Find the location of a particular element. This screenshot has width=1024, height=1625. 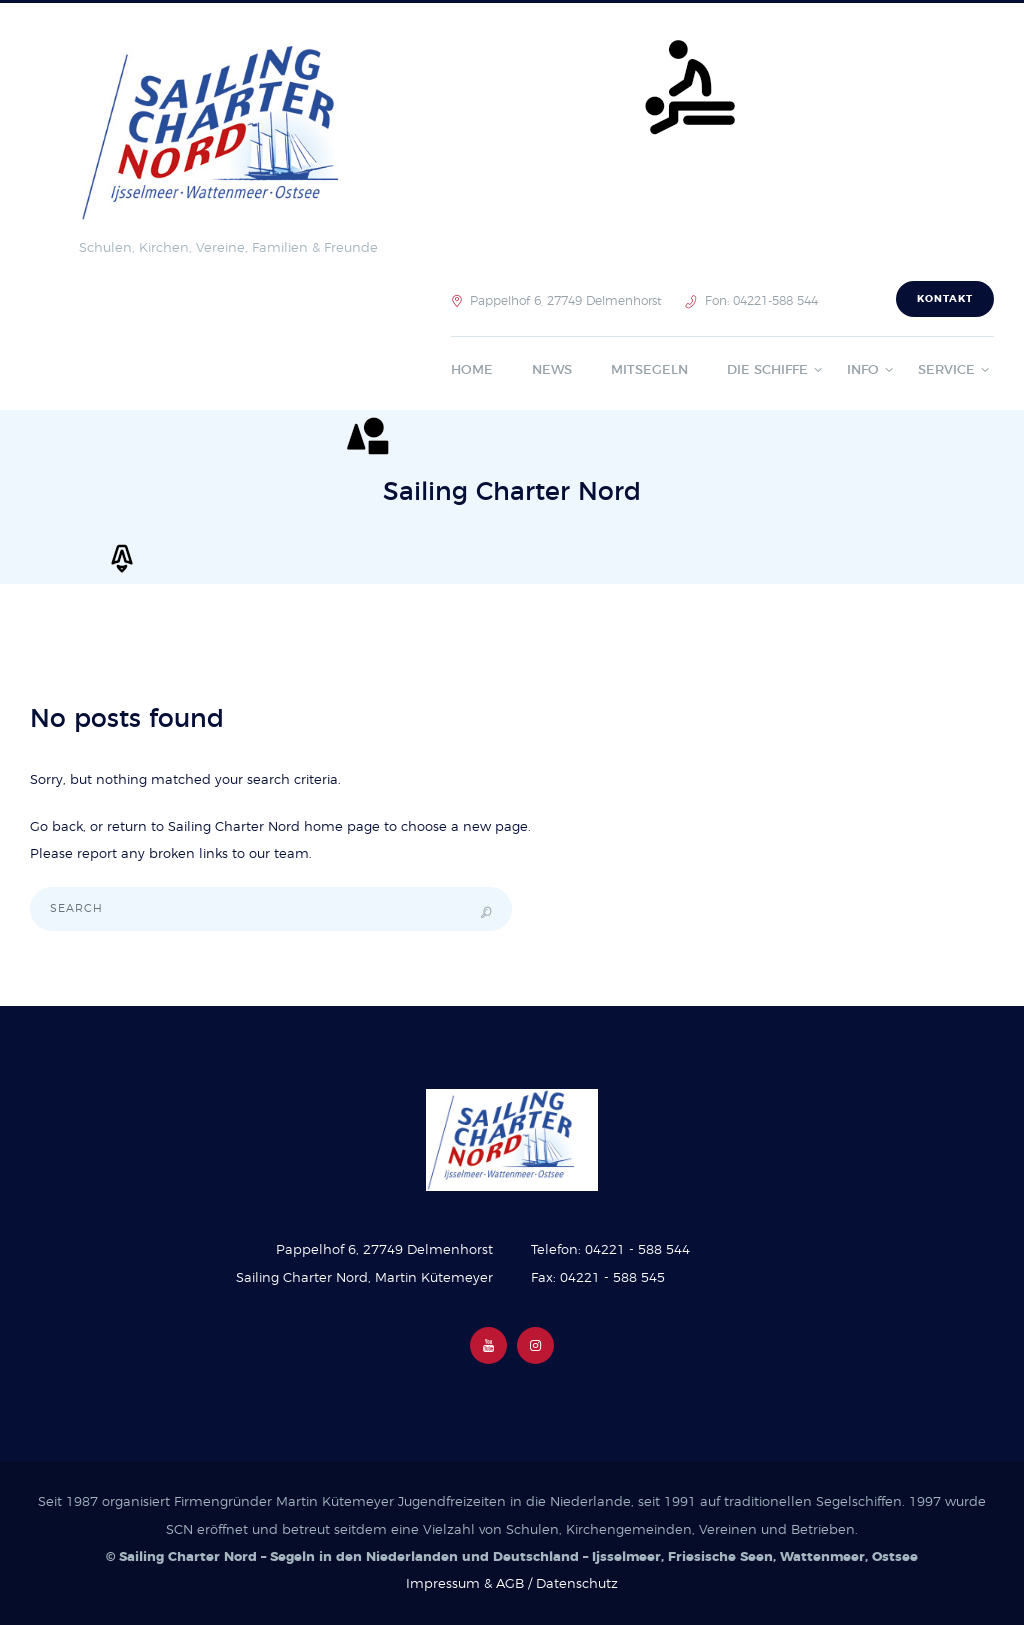

access massage or spa services is located at coordinates (692, 82).